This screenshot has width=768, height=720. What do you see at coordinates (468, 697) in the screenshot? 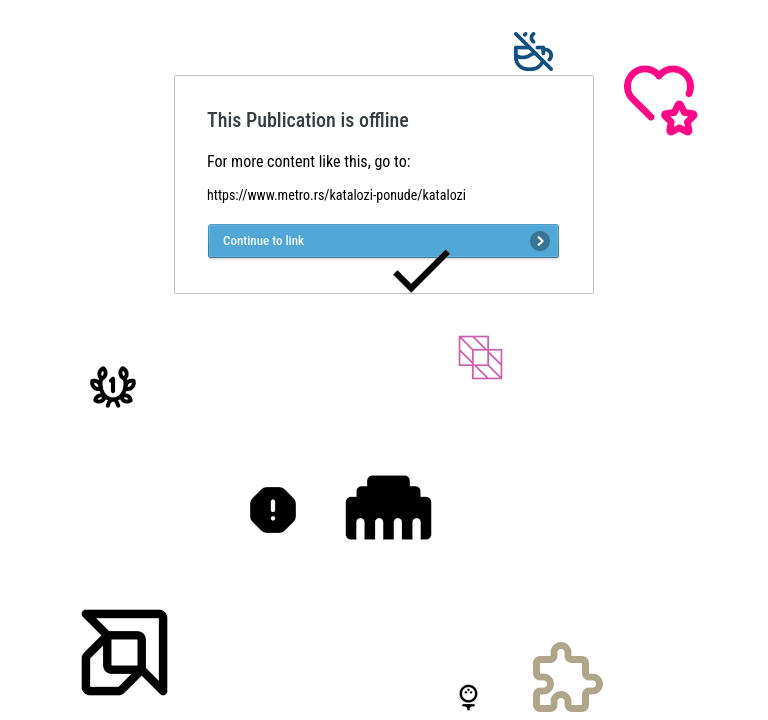
I see `access golf scores or tracking` at bounding box center [468, 697].